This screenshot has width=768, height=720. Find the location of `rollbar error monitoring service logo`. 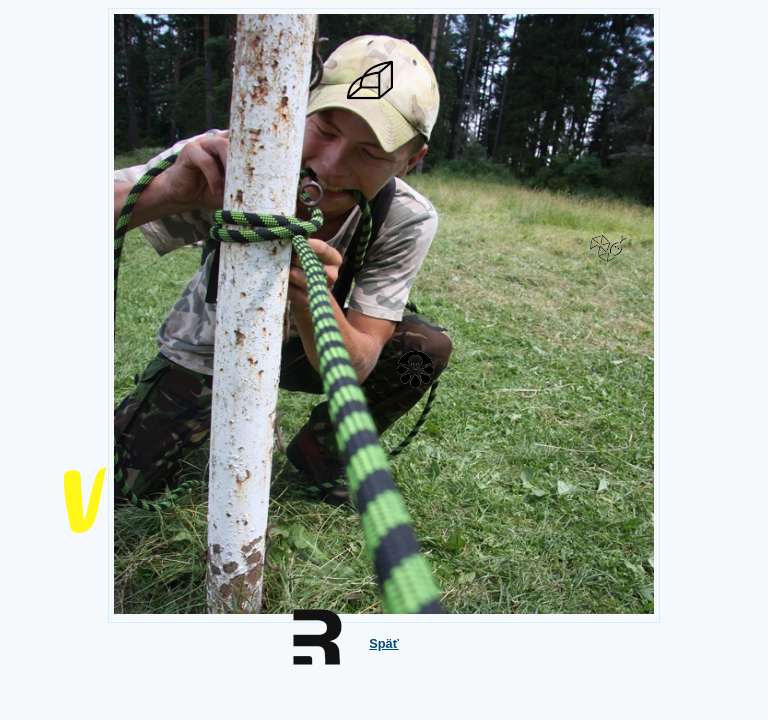

rollbar error monitoring service logo is located at coordinates (370, 80).